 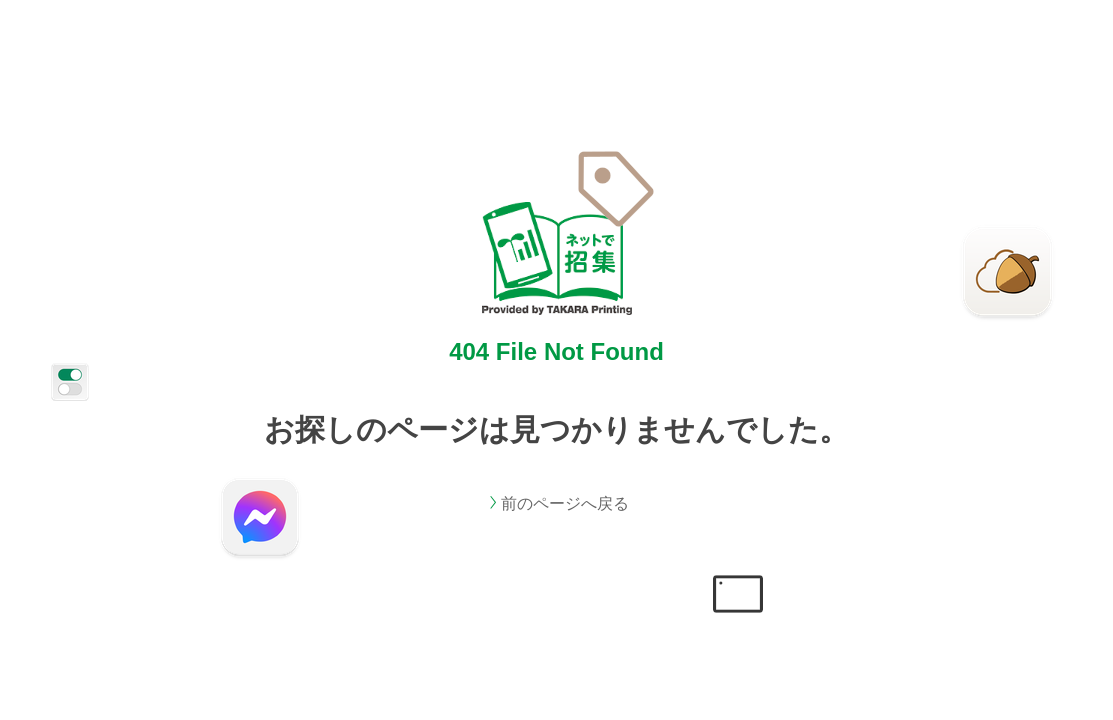 I want to click on open Facebook Messenger, so click(x=260, y=517).